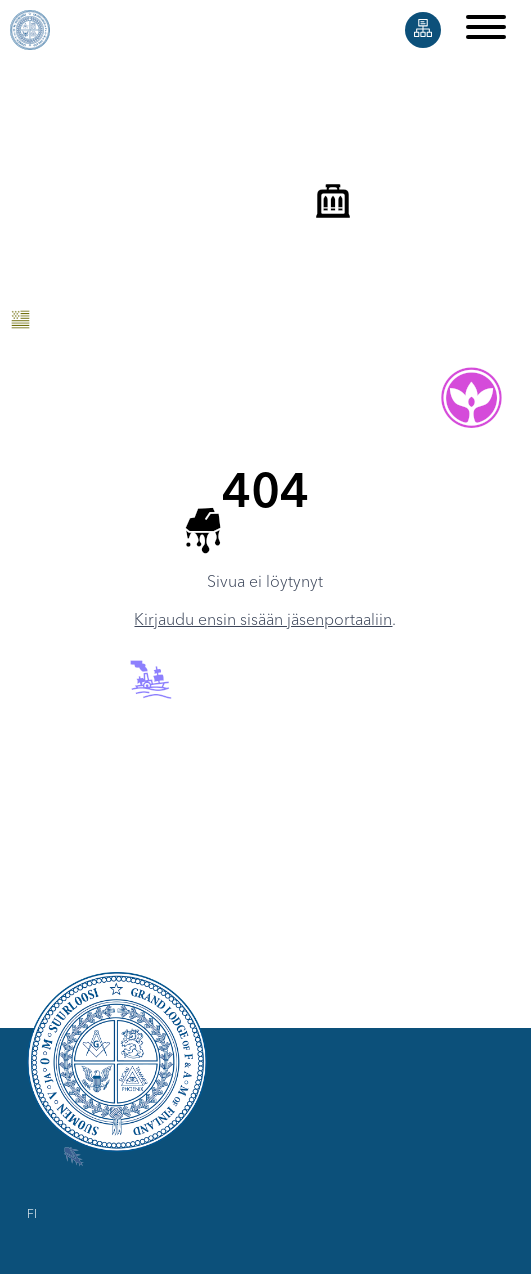  I want to click on ammunition inventory or storage in a game, so click(333, 201).